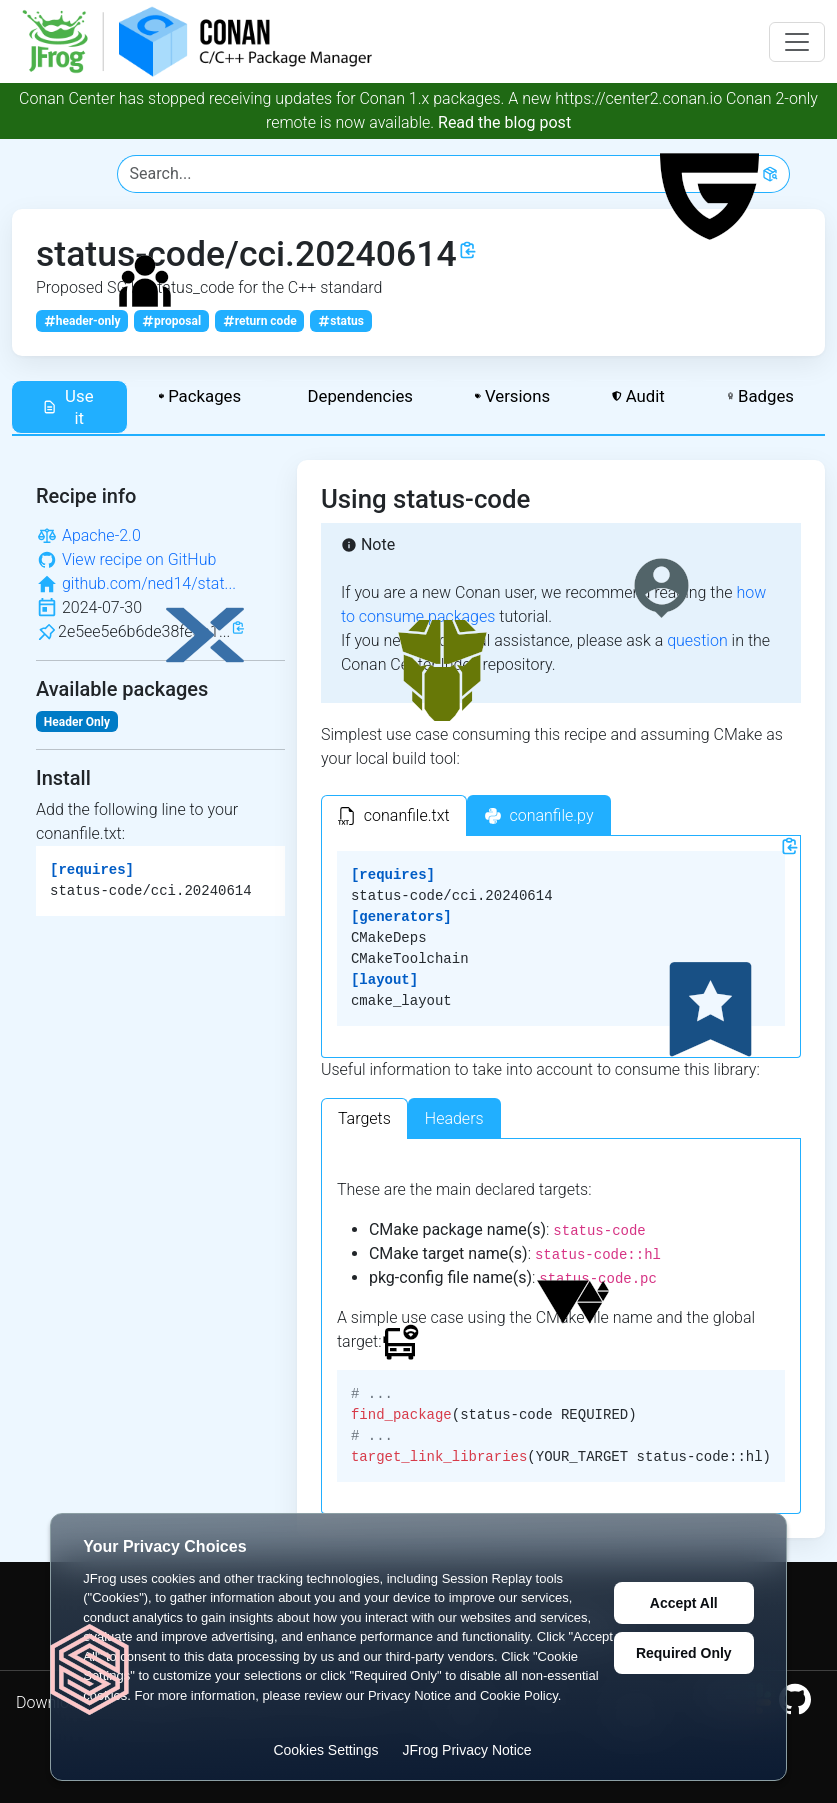 Image resolution: width=837 pixels, height=1803 pixels. What do you see at coordinates (710, 1007) in the screenshot?
I see `save item to favorites` at bounding box center [710, 1007].